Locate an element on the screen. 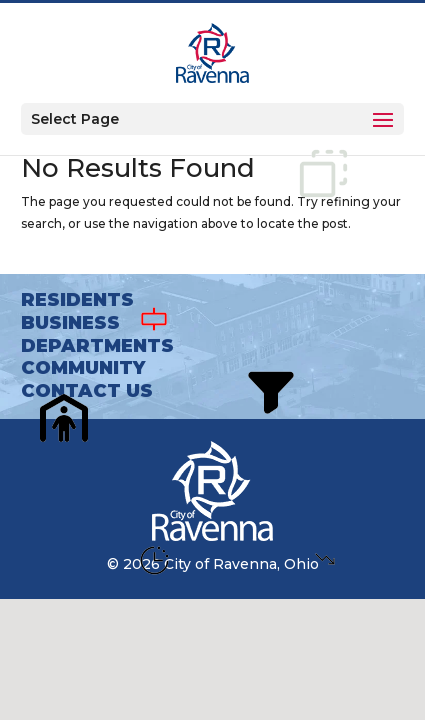 The height and width of the screenshot is (720, 425). view countdown timer is located at coordinates (154, 560).